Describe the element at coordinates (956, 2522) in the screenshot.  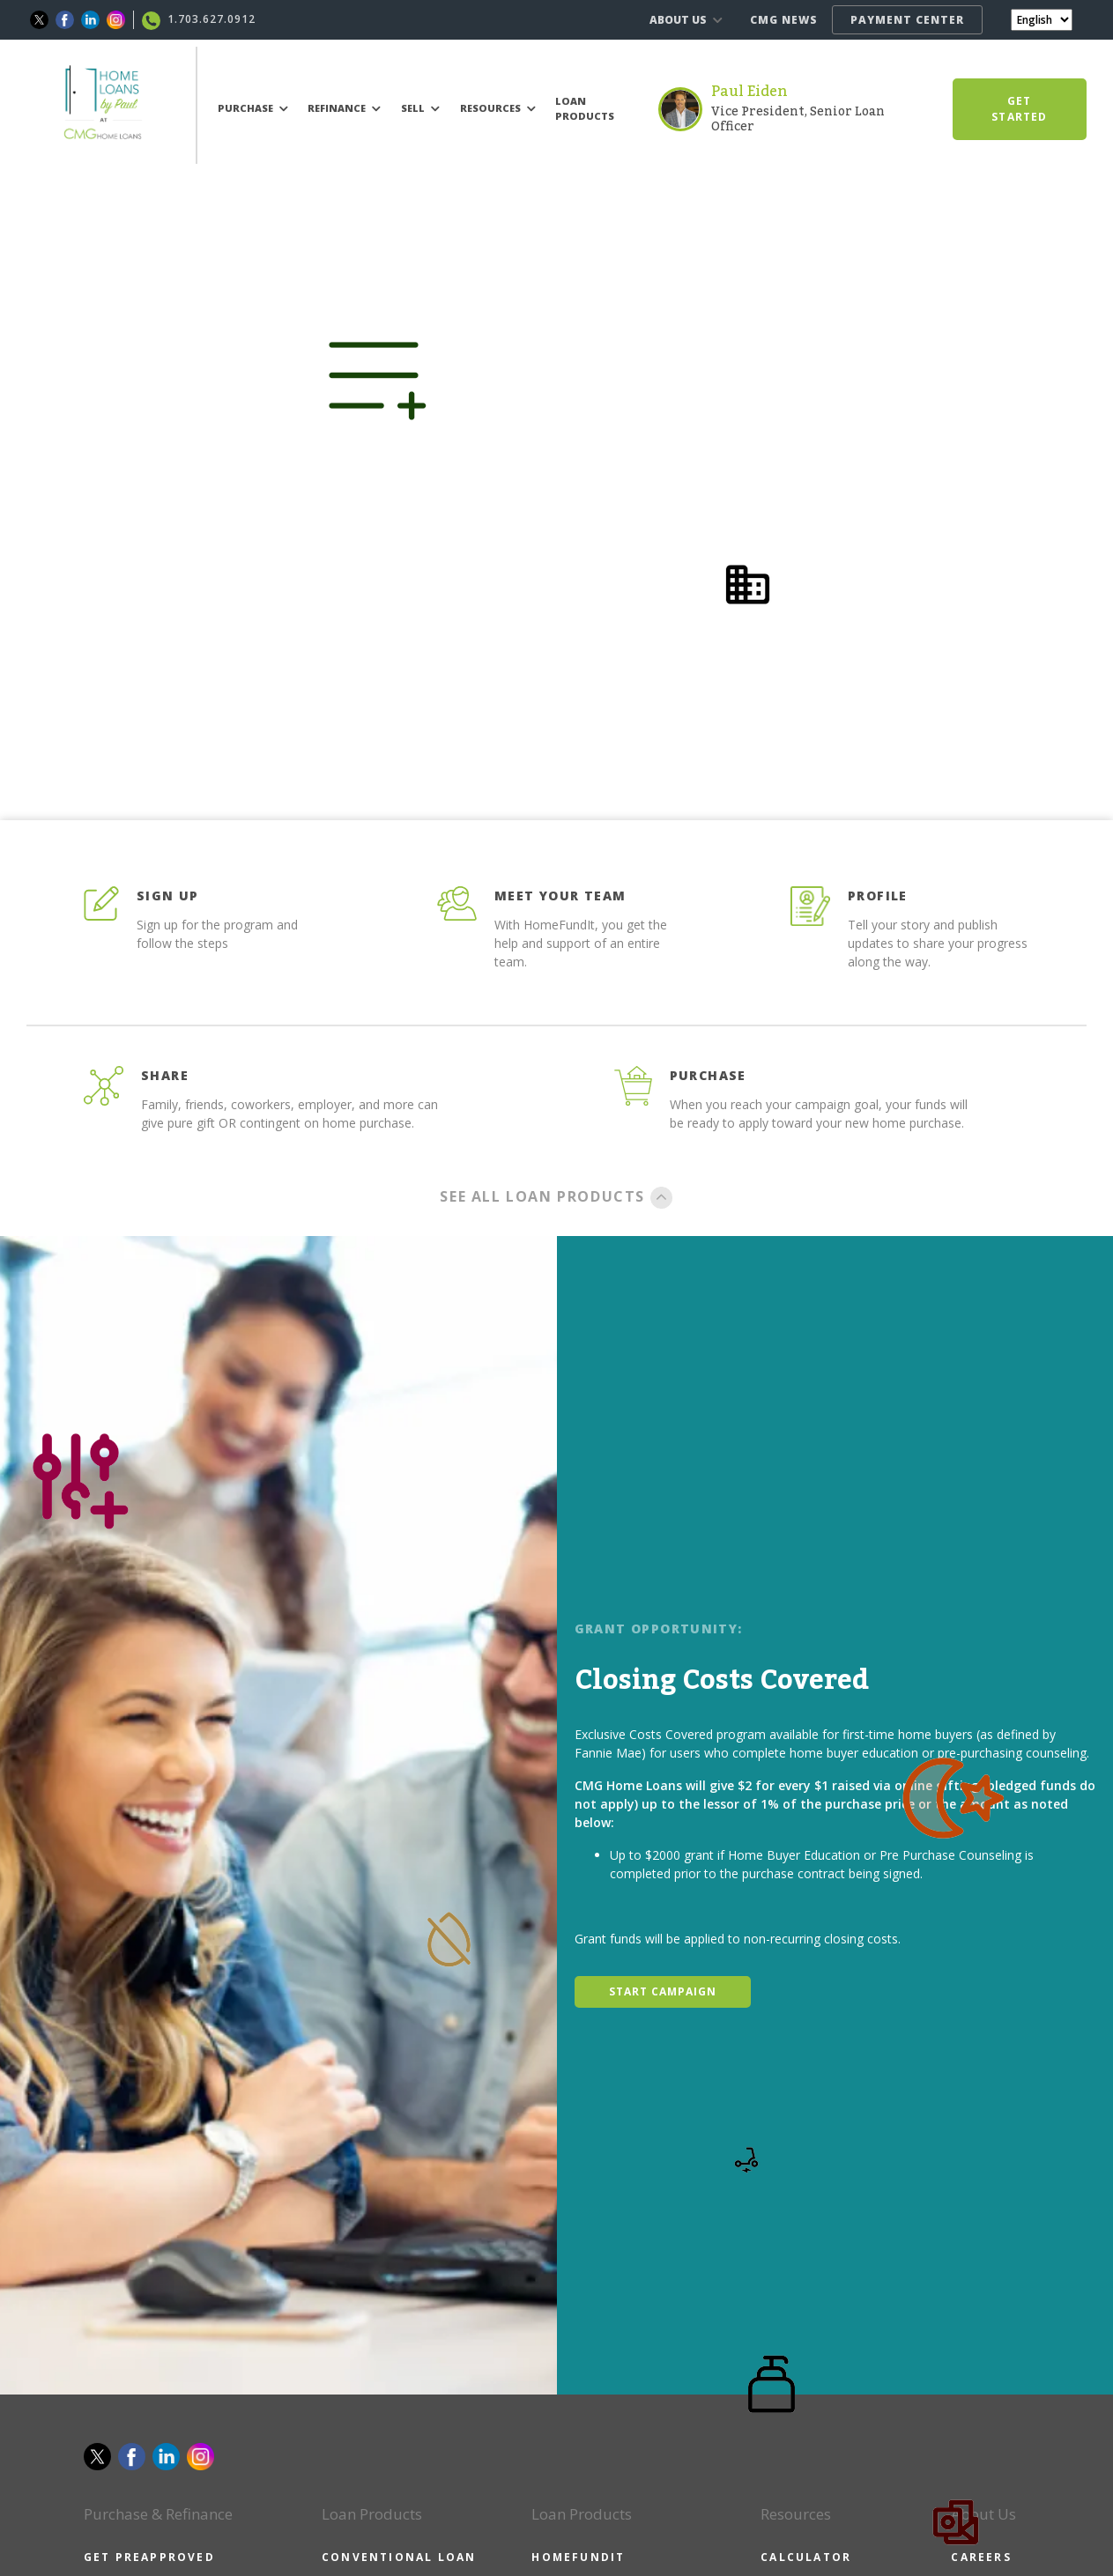
I see `open Microsoft Outlook email` at that location.